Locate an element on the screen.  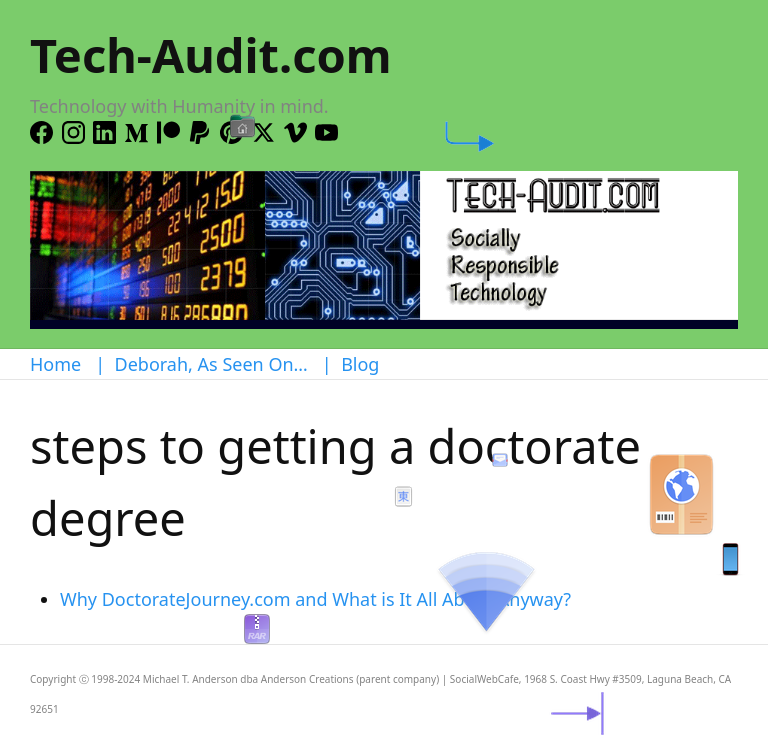
open the mail app is located at coordinates (500, 460).